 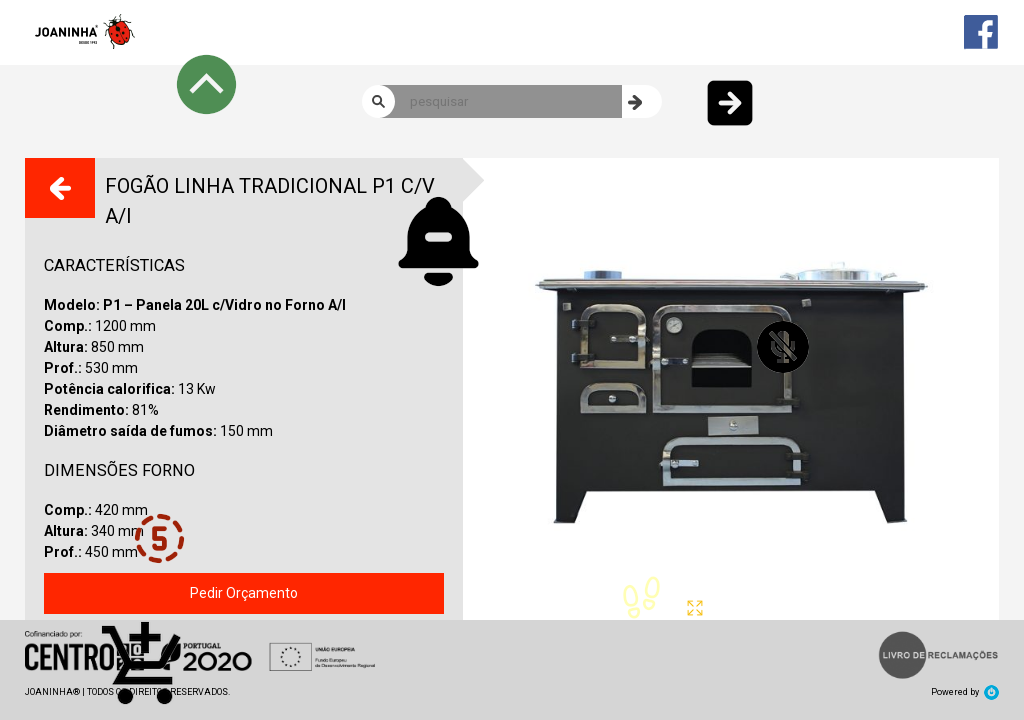 What do you see at coordinates (159, 538) in the screenshot?
I see `step 5 of a multi-step process` at bounding box center [159, 538].